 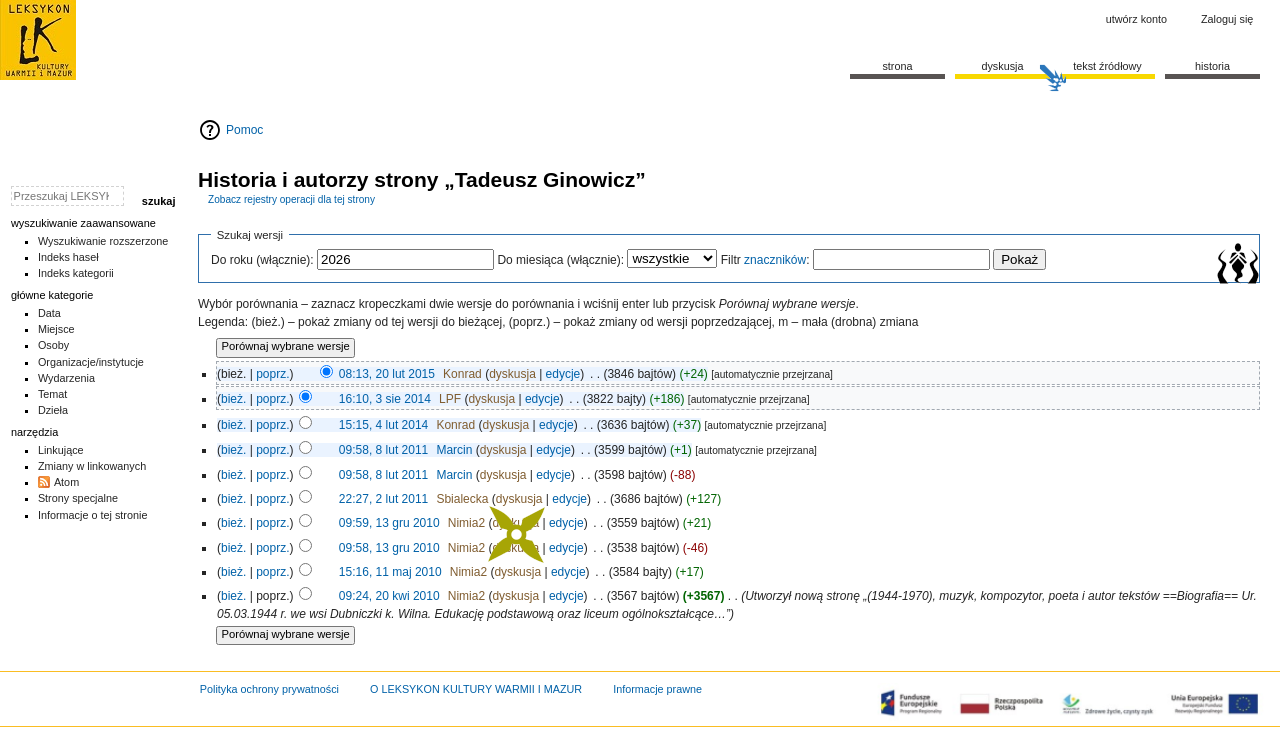 I want to click on view character soul or spirit stats, so click(x=1238, y=263).